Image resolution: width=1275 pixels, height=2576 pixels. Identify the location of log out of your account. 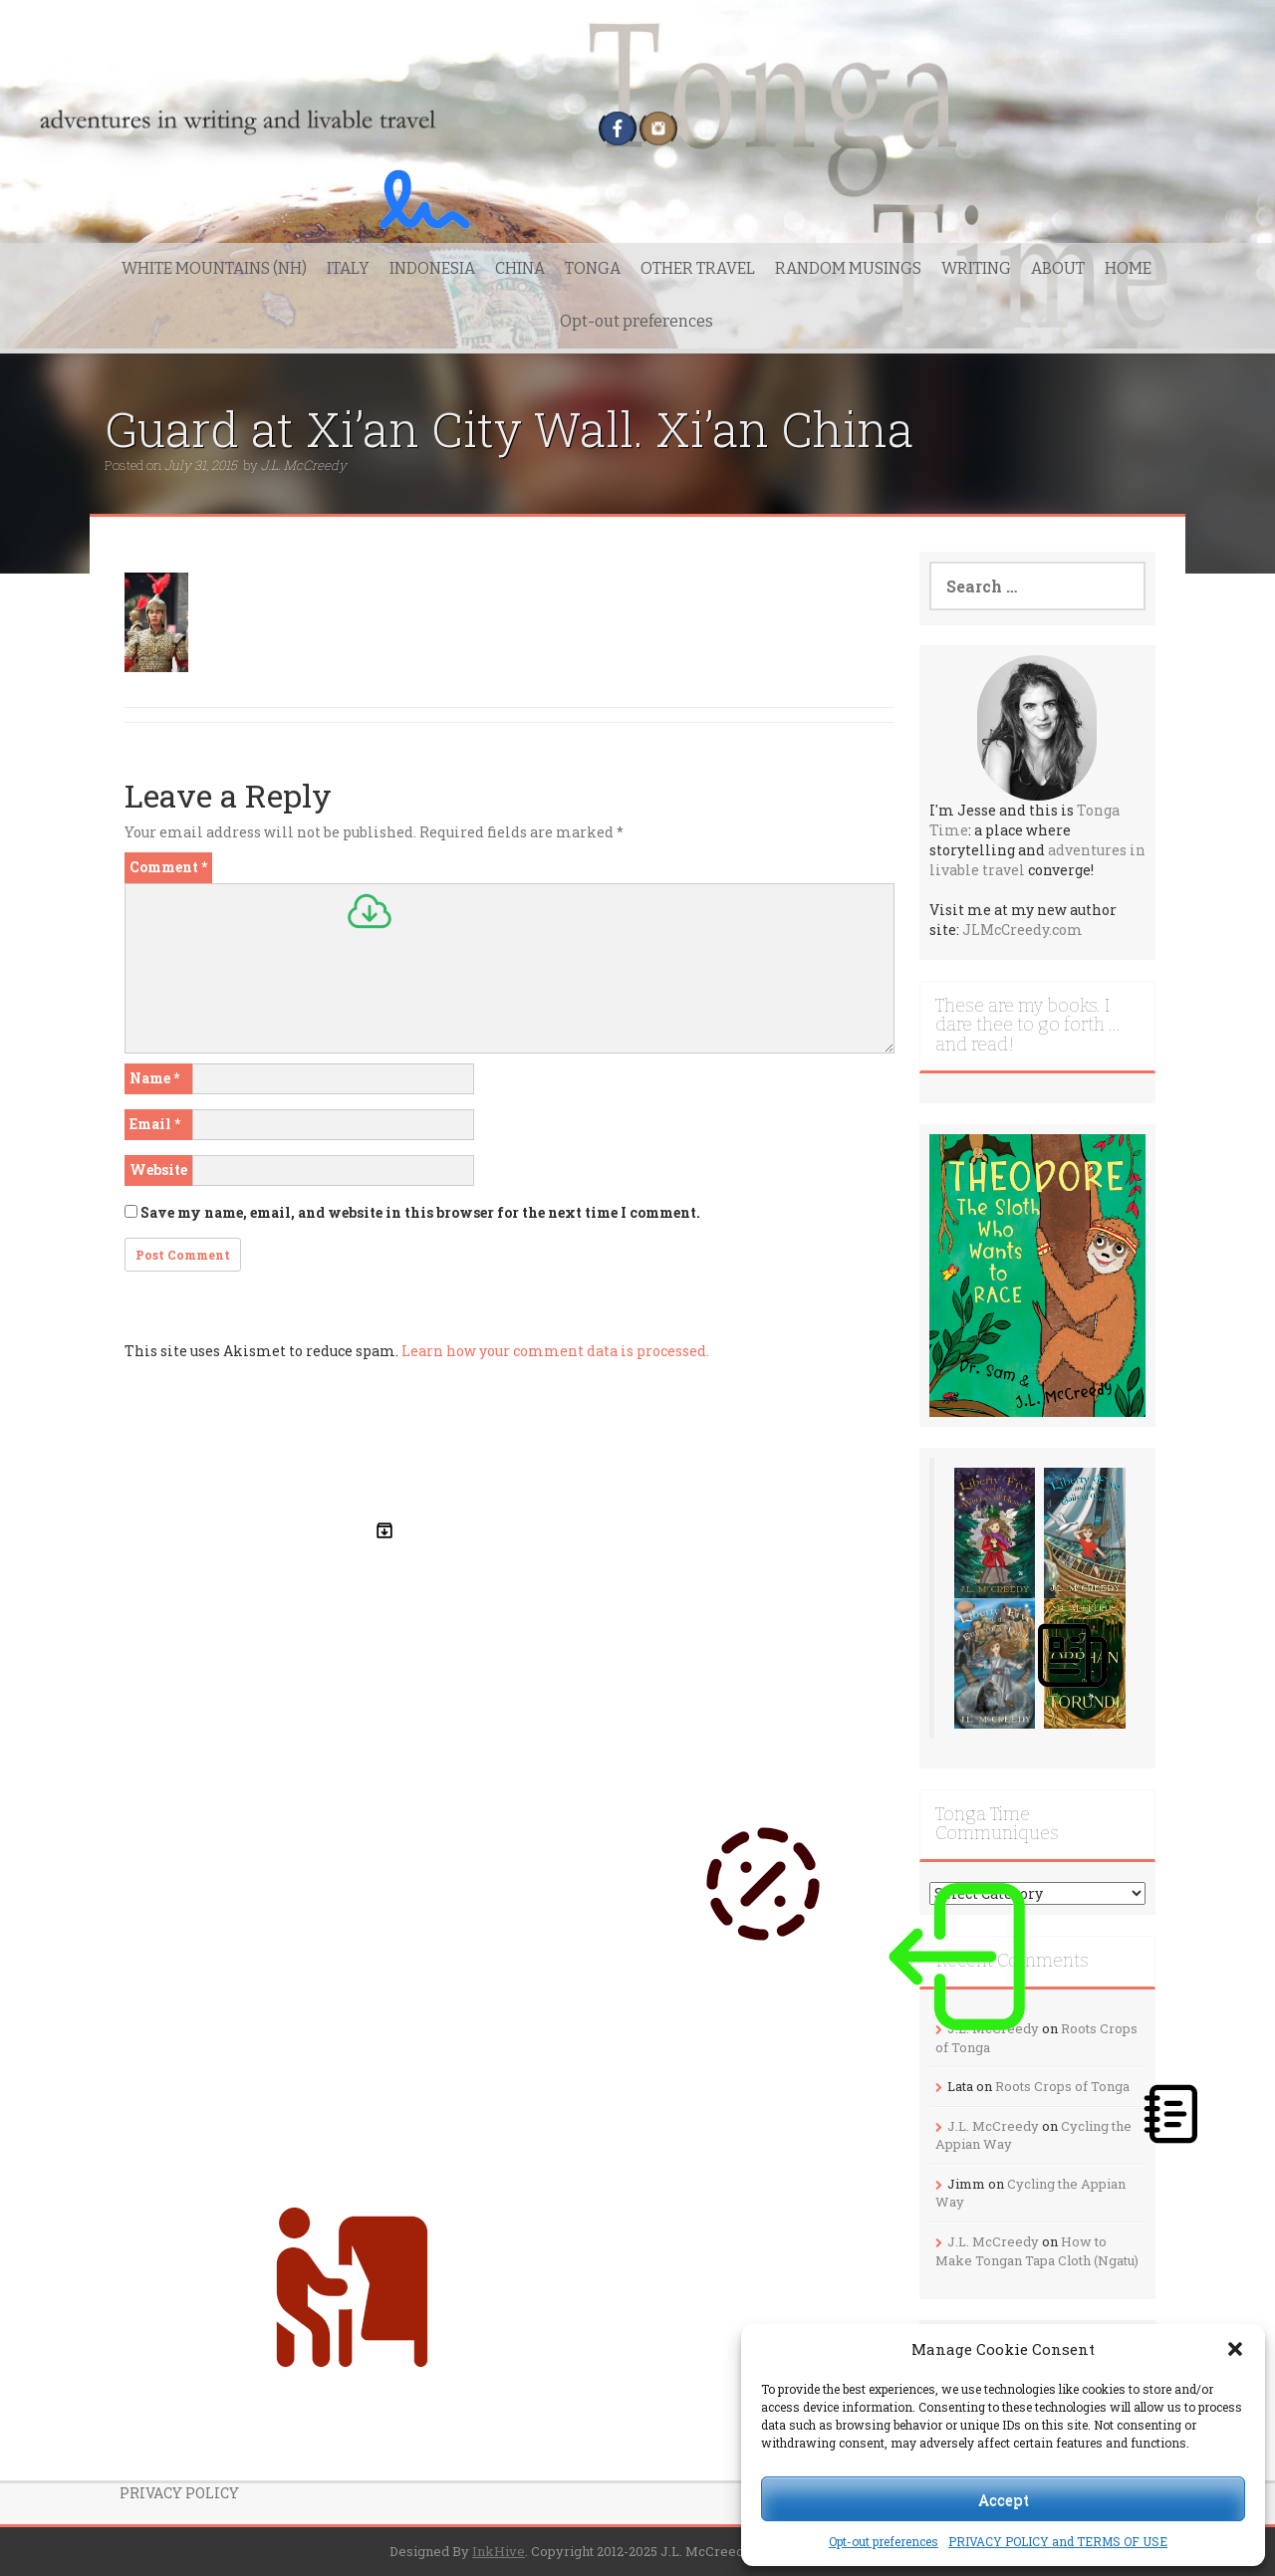
(968, 1957).